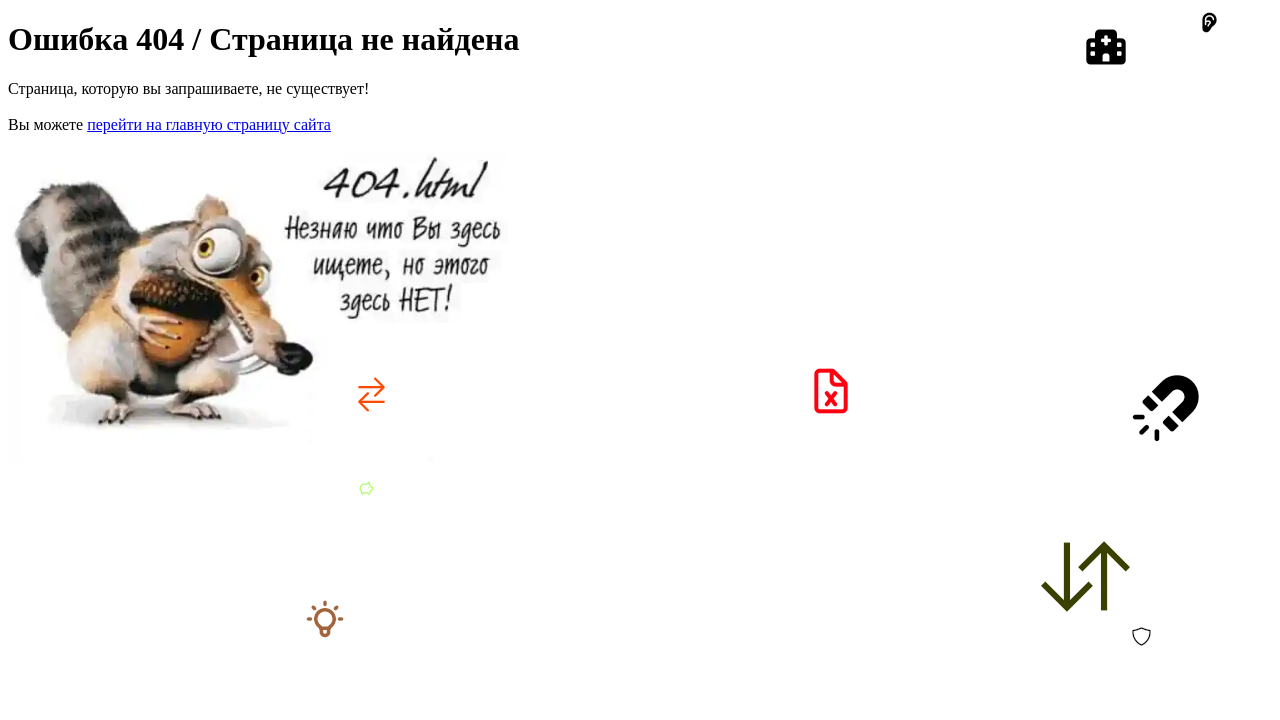 This screenshot has height=720, width=1280. I want to click on adjust audio or hearing accessibility settings, so click(1209, 22).